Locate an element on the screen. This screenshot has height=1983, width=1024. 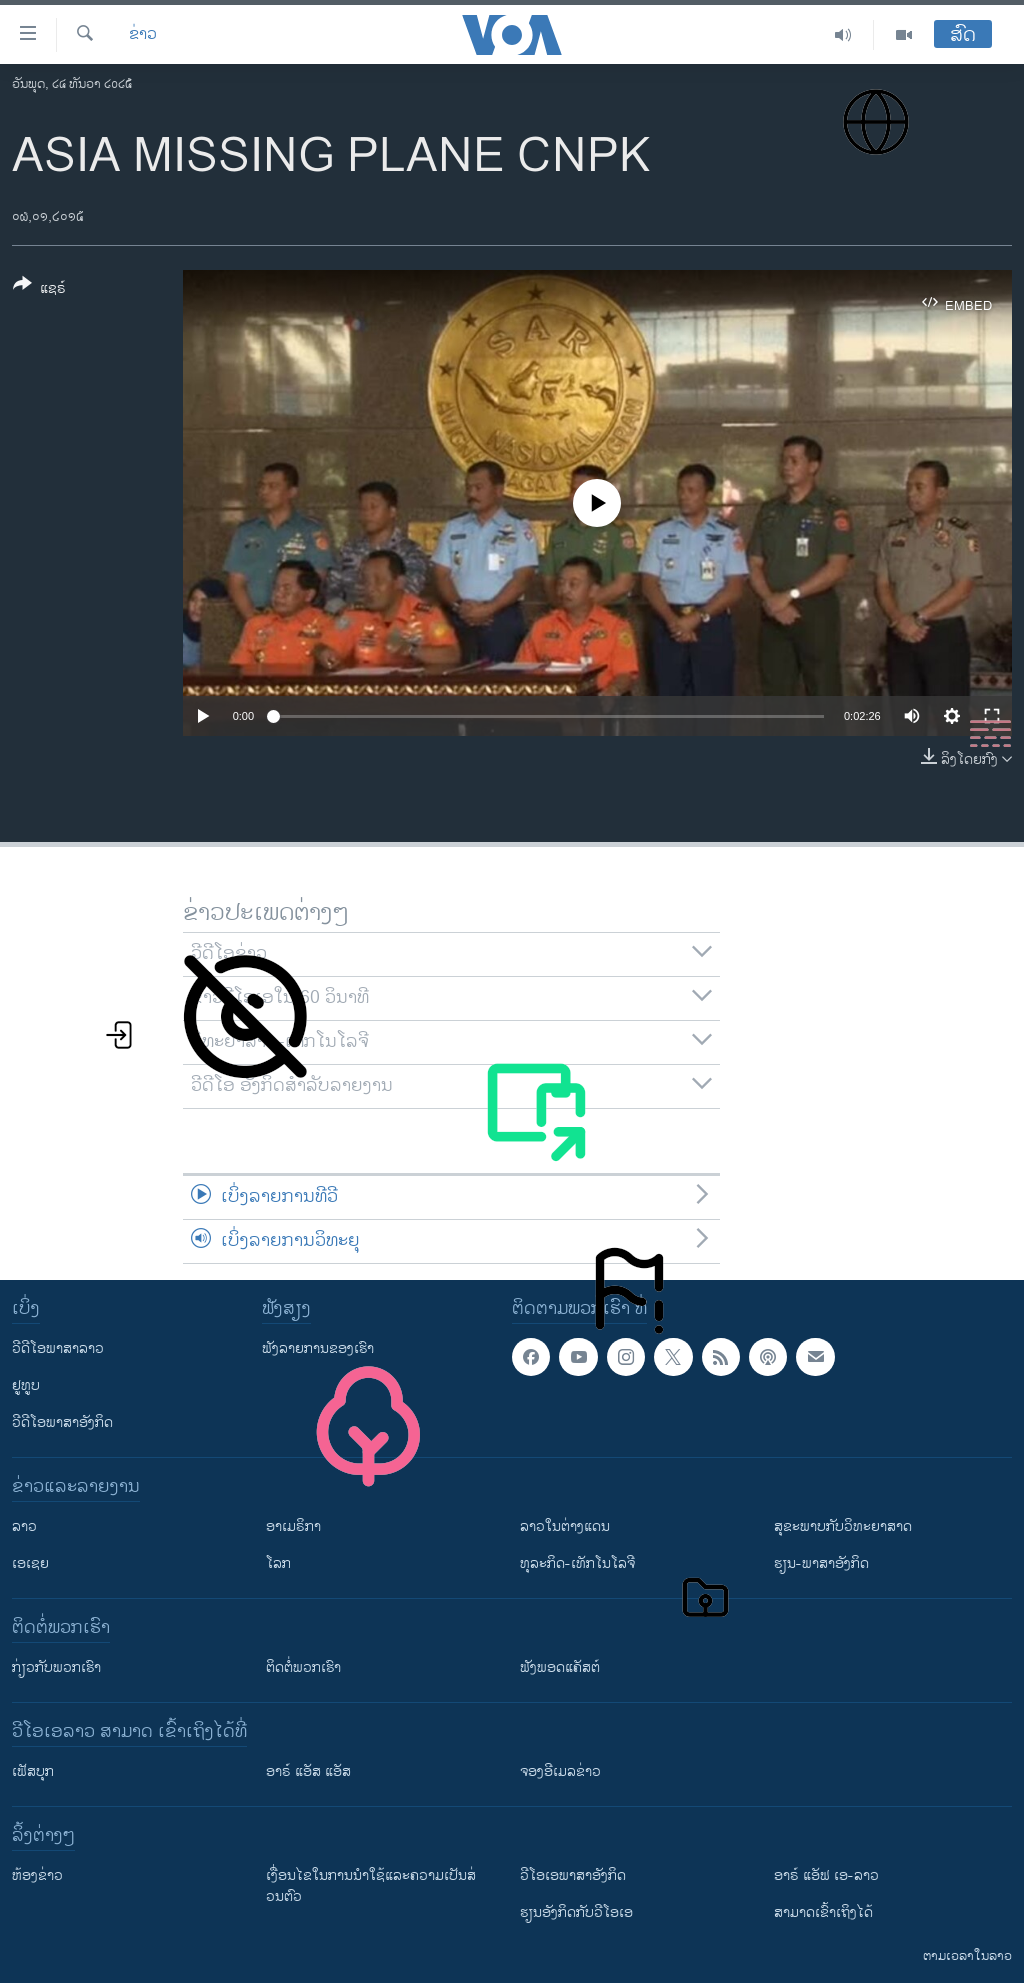
indicates content is not copyrighted is located at coordinates (245, 1016).